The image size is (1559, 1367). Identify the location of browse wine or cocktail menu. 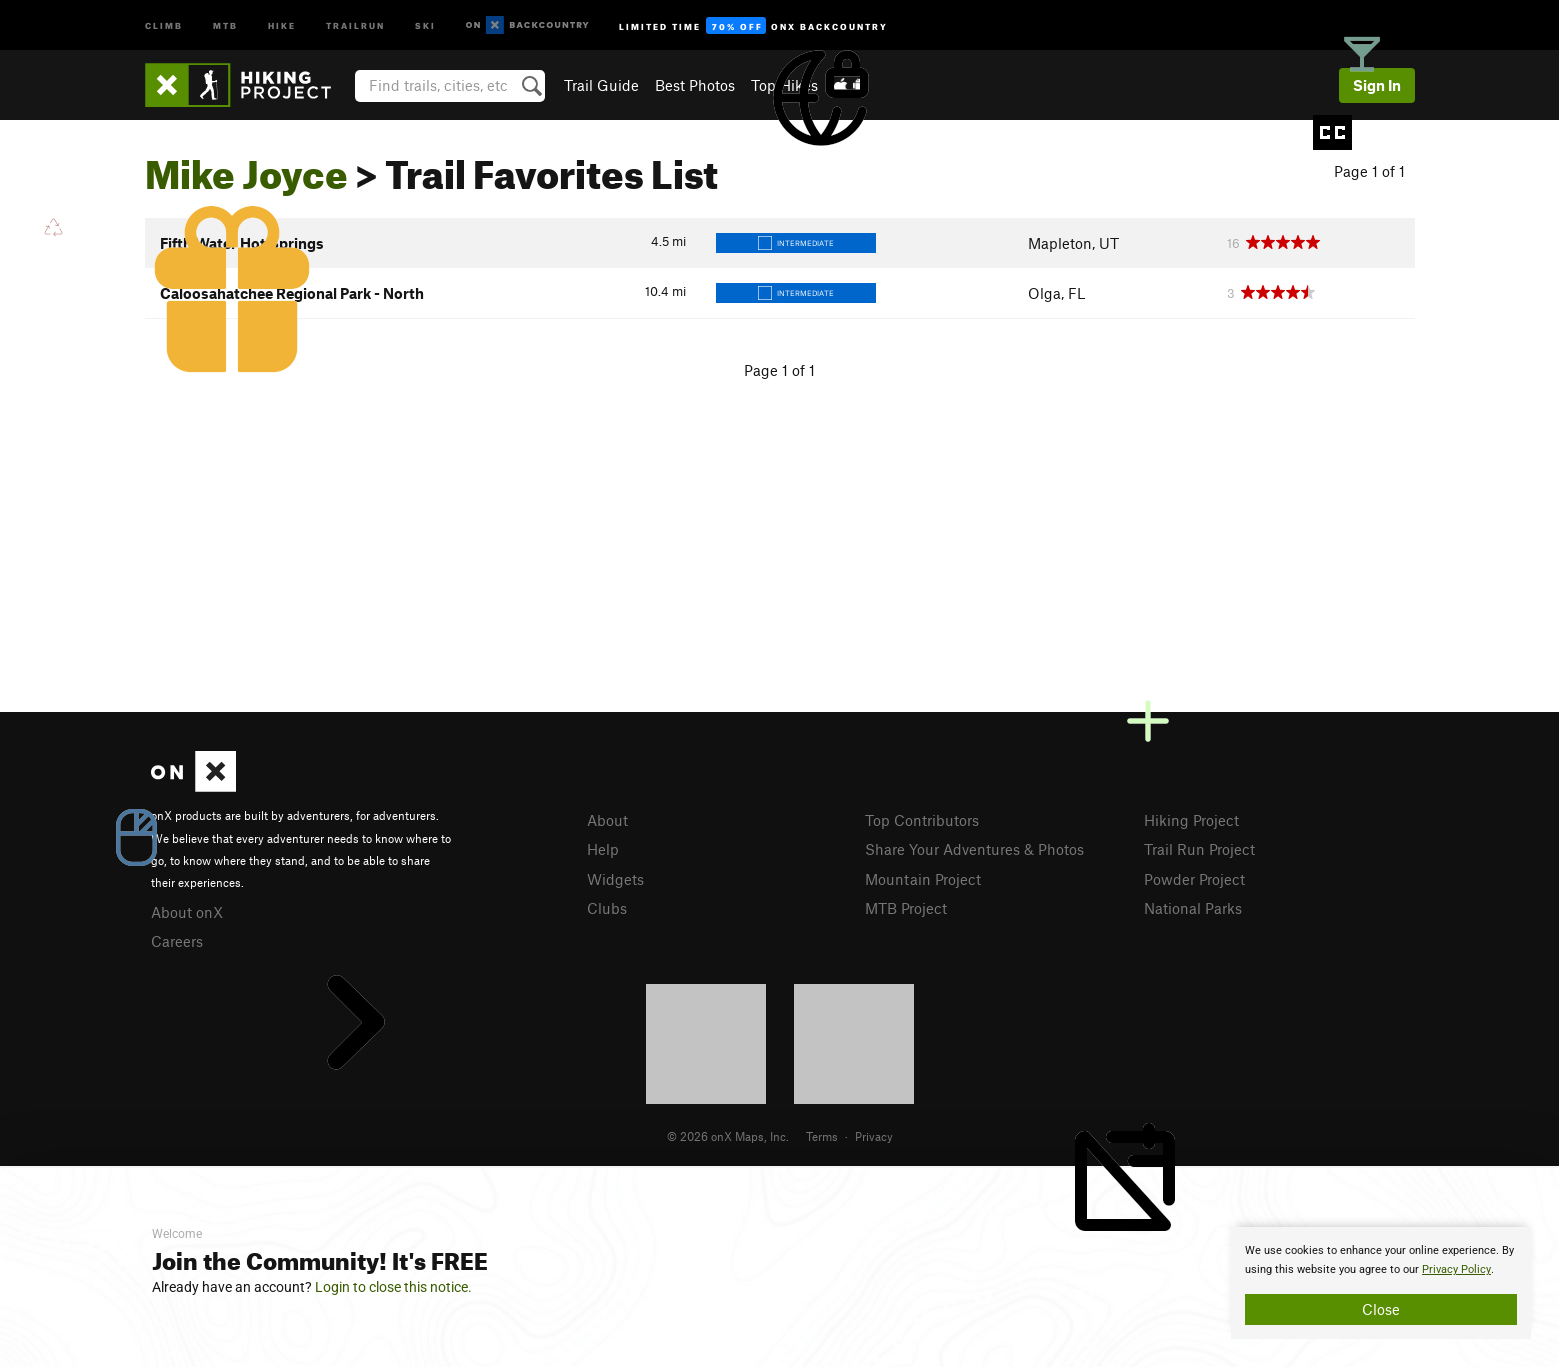
(1362, 54).